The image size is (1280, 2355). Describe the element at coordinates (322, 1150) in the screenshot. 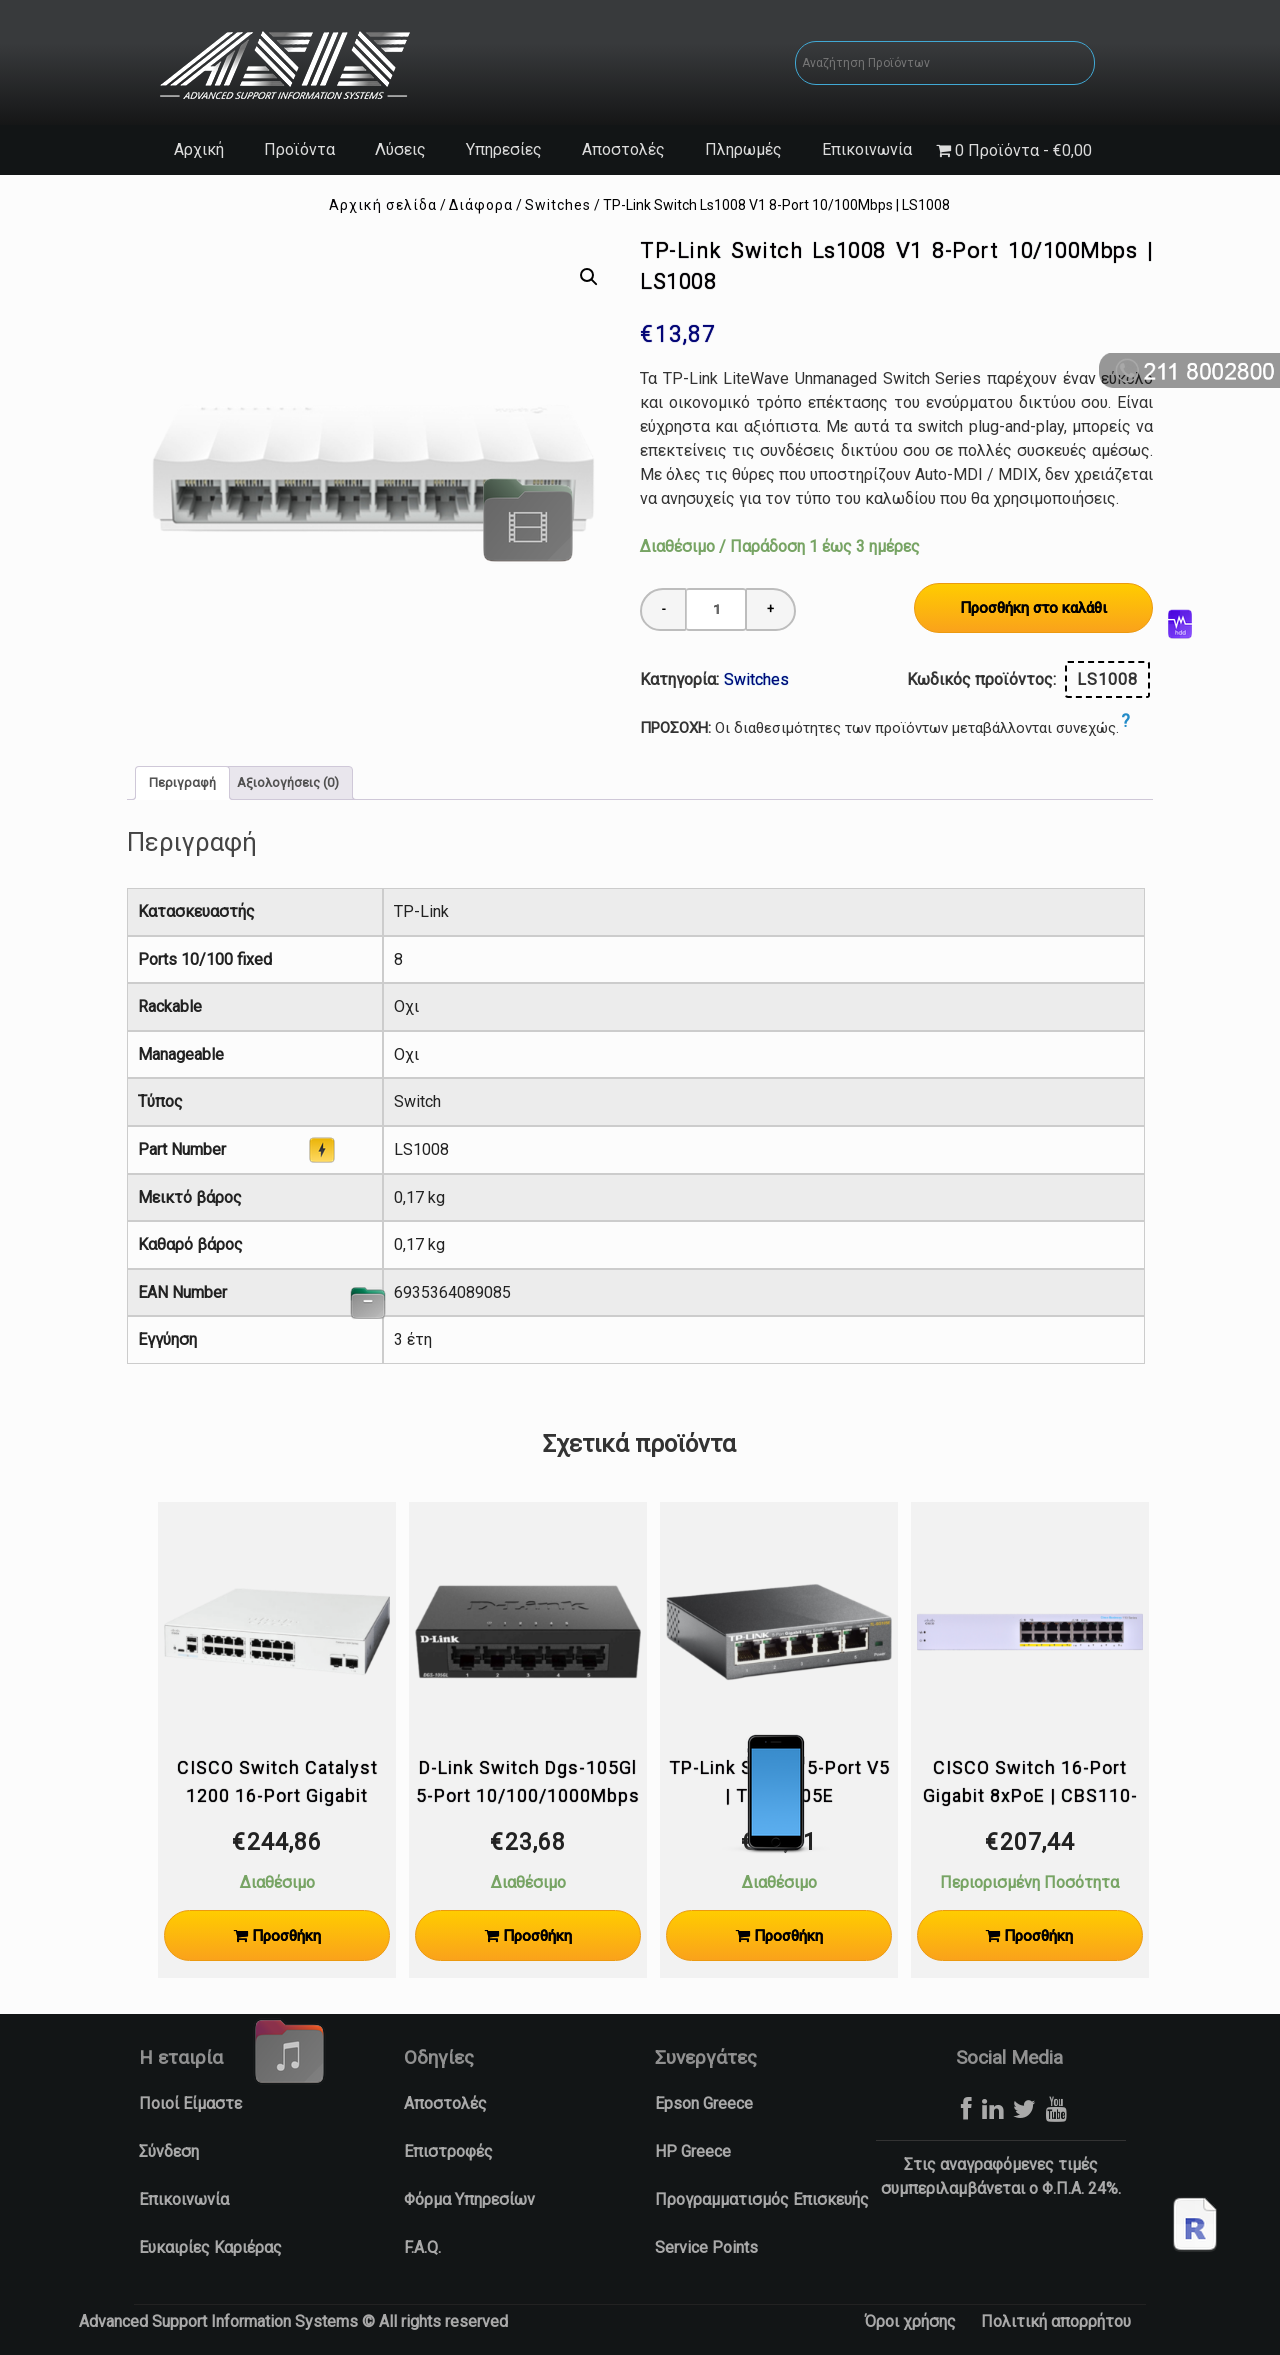

I see `open power management settings` at that location.